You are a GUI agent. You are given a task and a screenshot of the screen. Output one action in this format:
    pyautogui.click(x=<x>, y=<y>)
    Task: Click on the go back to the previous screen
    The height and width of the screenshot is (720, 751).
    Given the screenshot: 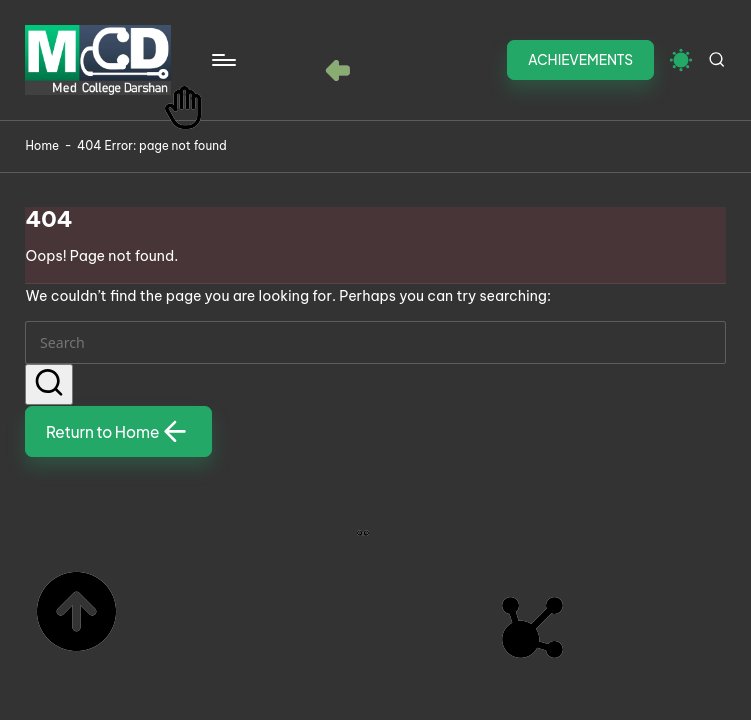 What is the action you would take?
    pyautogui.click(x=337, y=70)
    